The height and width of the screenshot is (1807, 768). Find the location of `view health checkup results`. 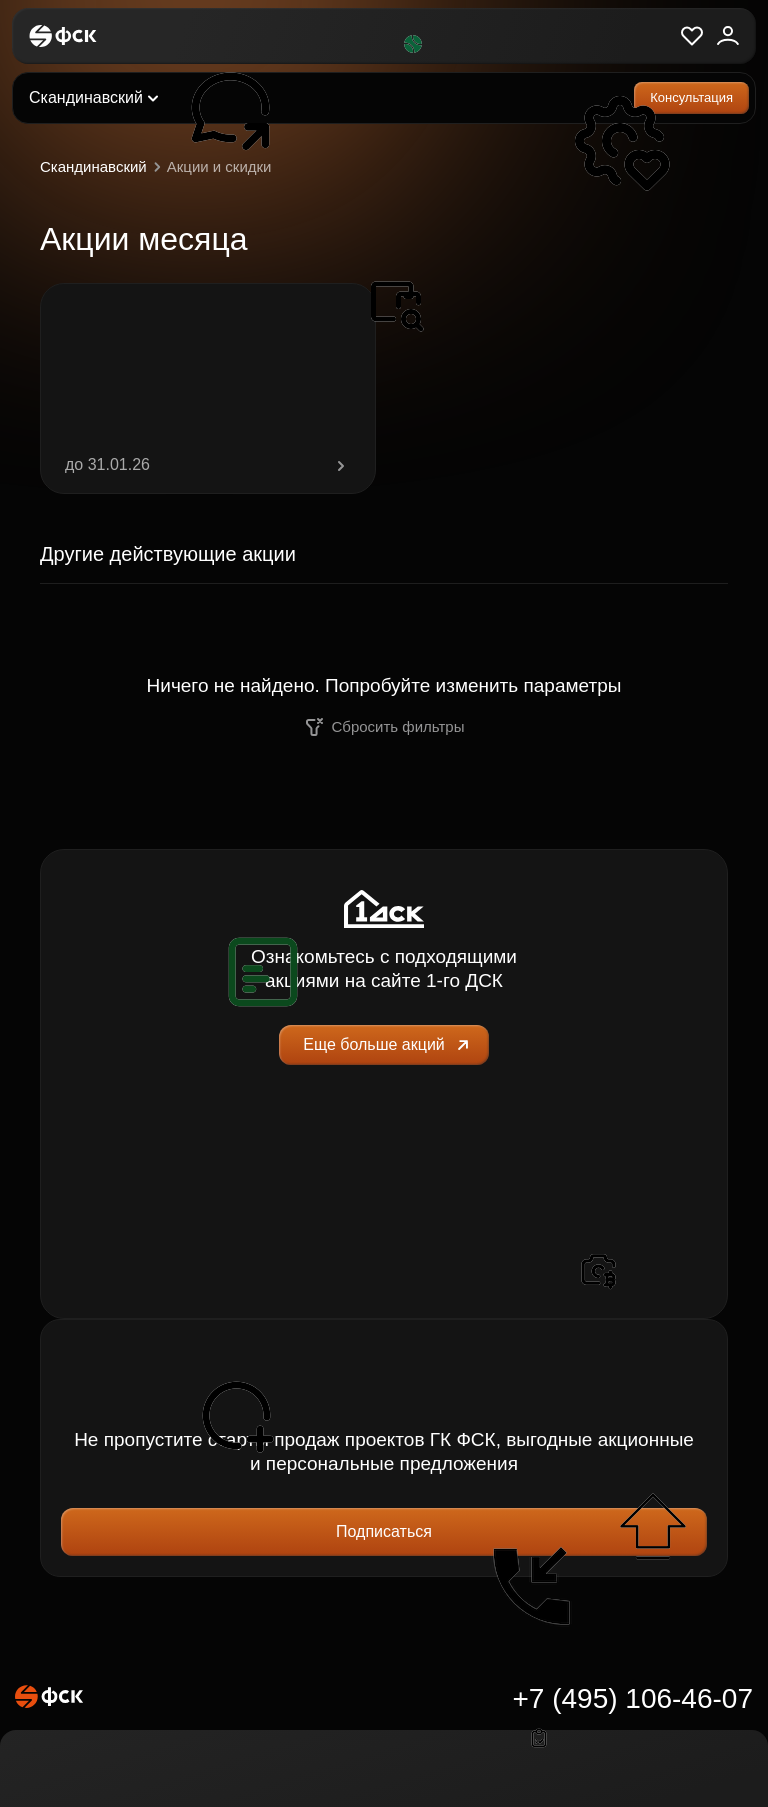

view health checkup results is located at coordinates (539, 1738).